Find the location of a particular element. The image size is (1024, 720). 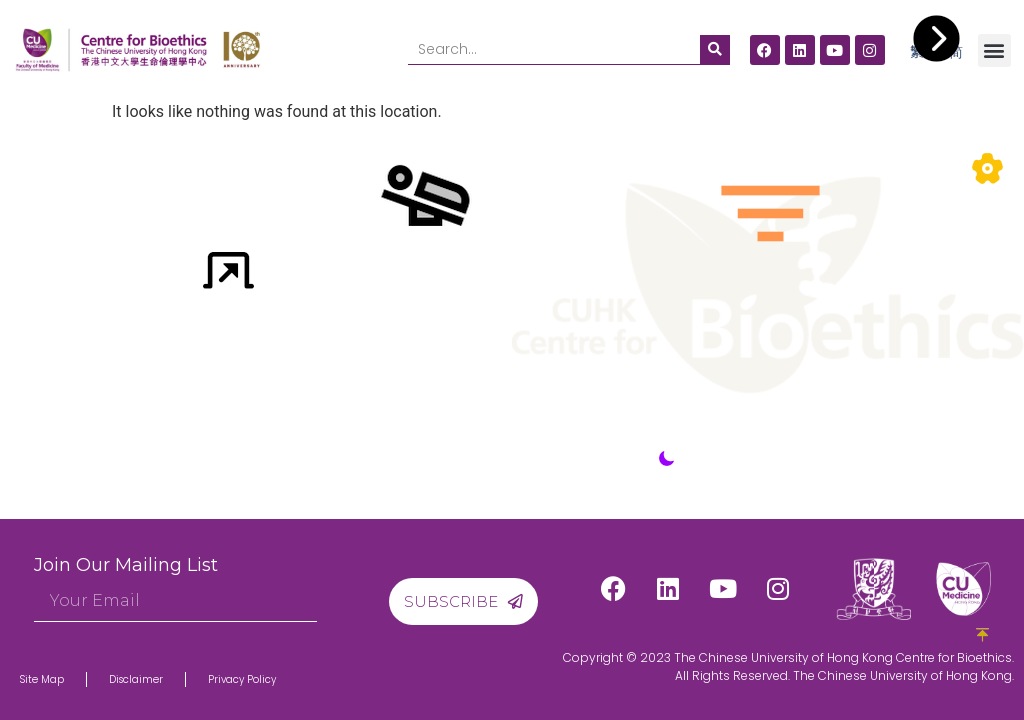

filter list or search results is located at coordinates (770, 213).